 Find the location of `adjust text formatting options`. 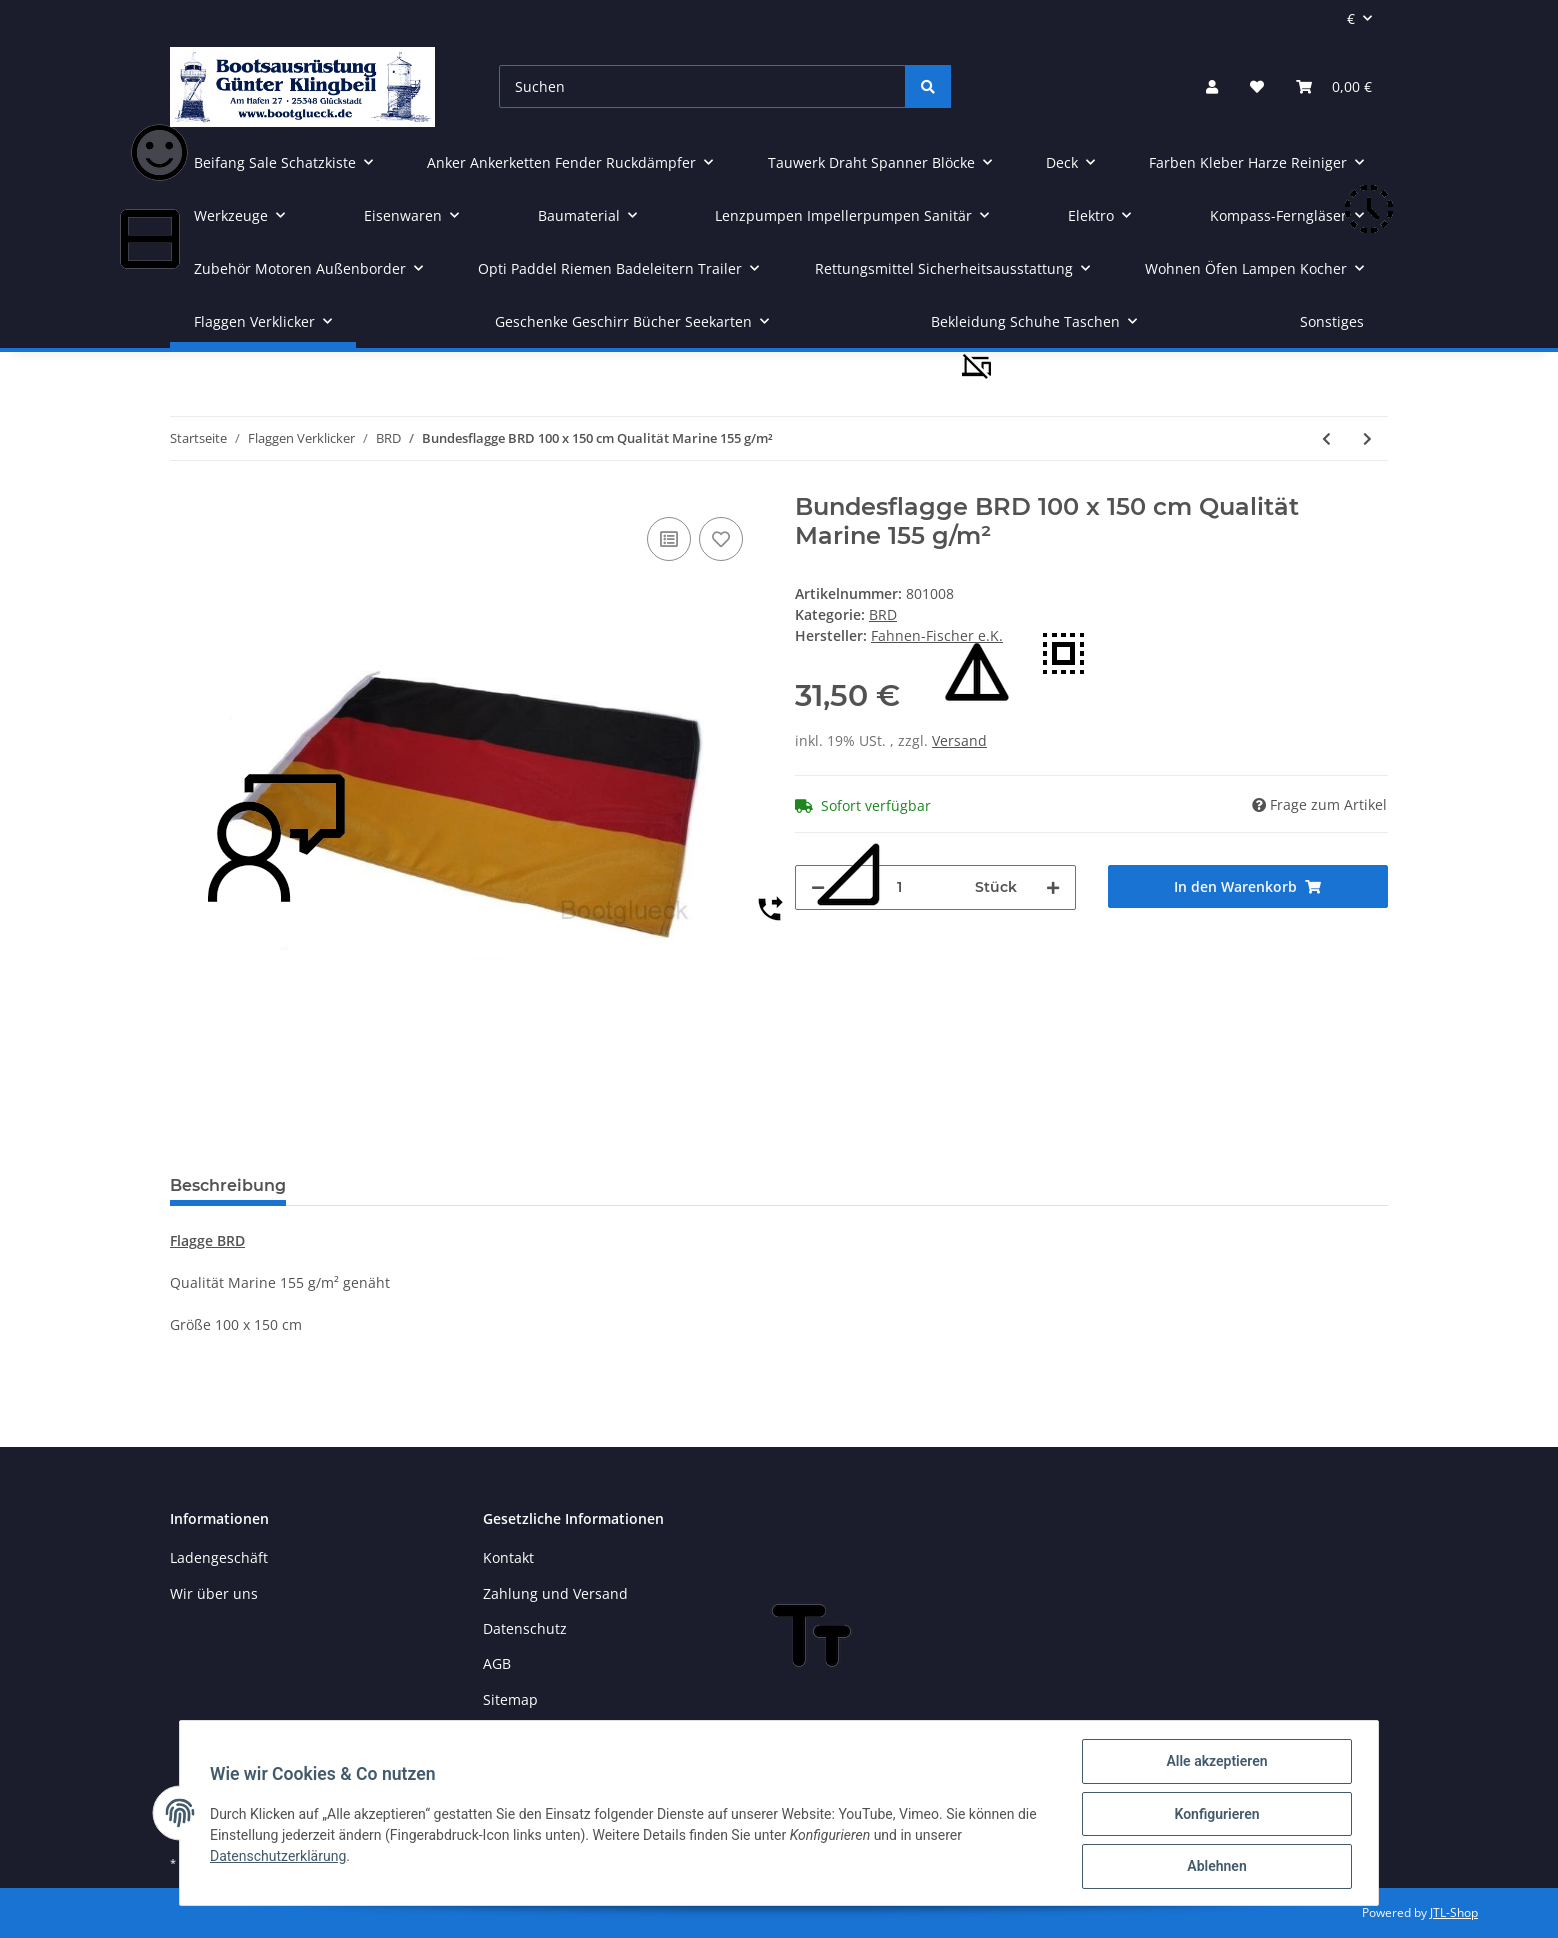

adjust text formatting options is located at coordinates (811, 1637).